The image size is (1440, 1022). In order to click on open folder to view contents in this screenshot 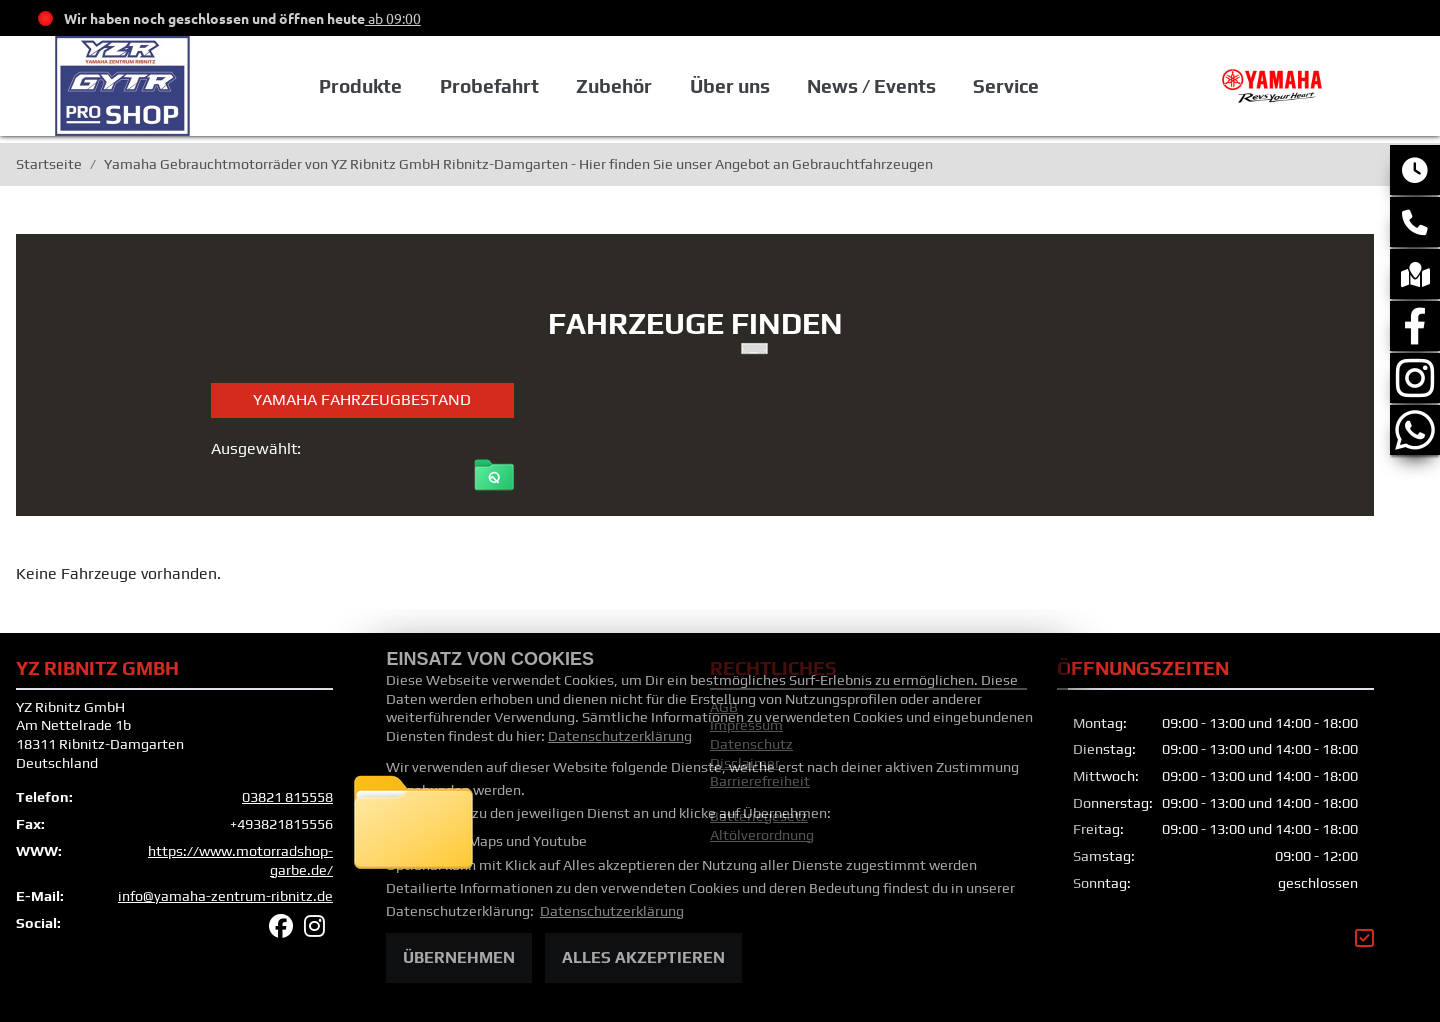, I will do `click(413, 825)`.